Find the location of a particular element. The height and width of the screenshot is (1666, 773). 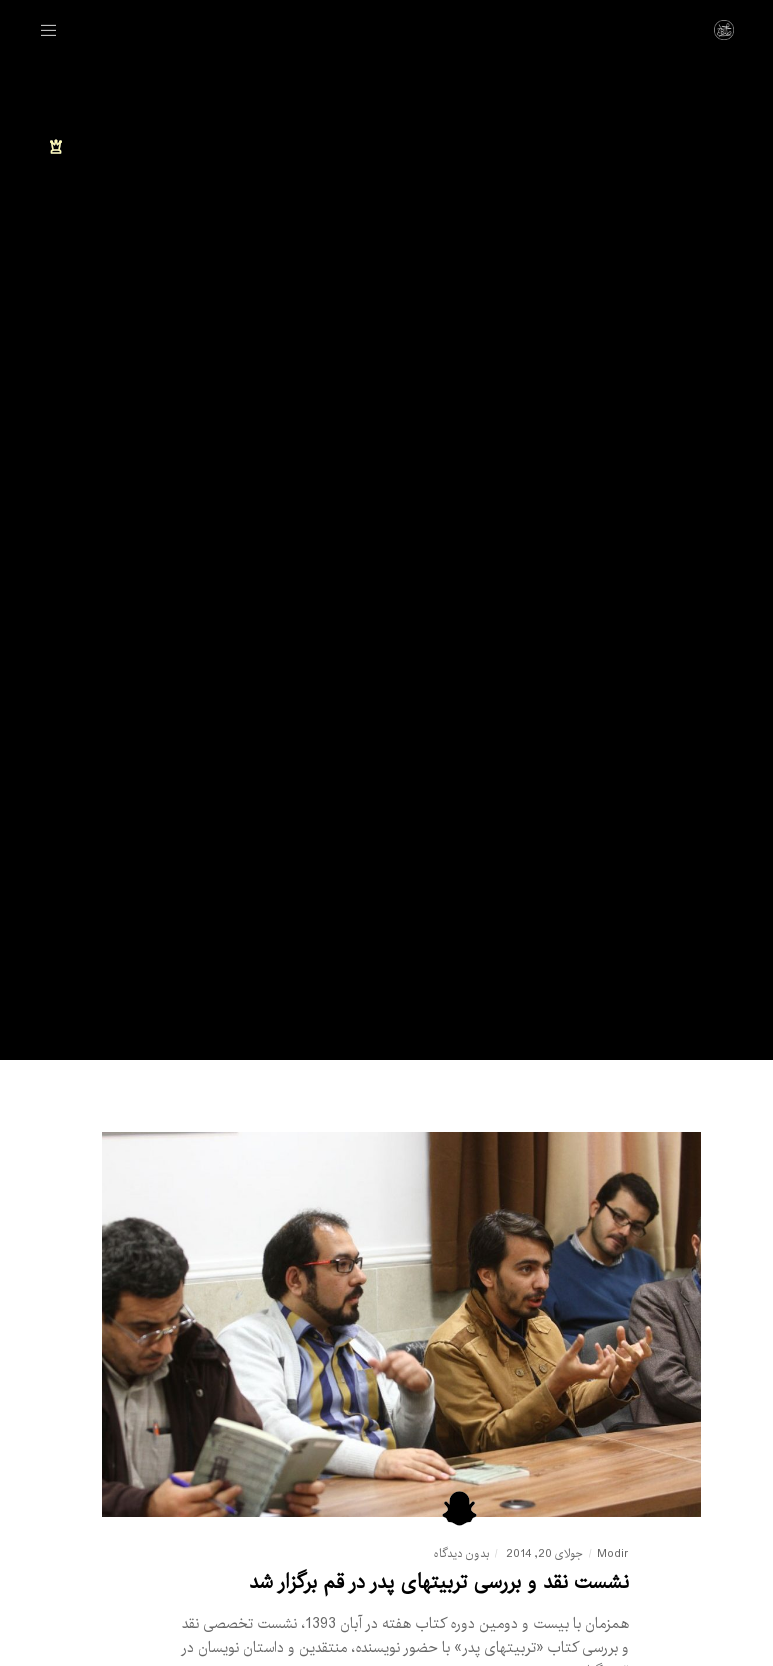

play chess or access chess game is located at coordinates (56, 147).